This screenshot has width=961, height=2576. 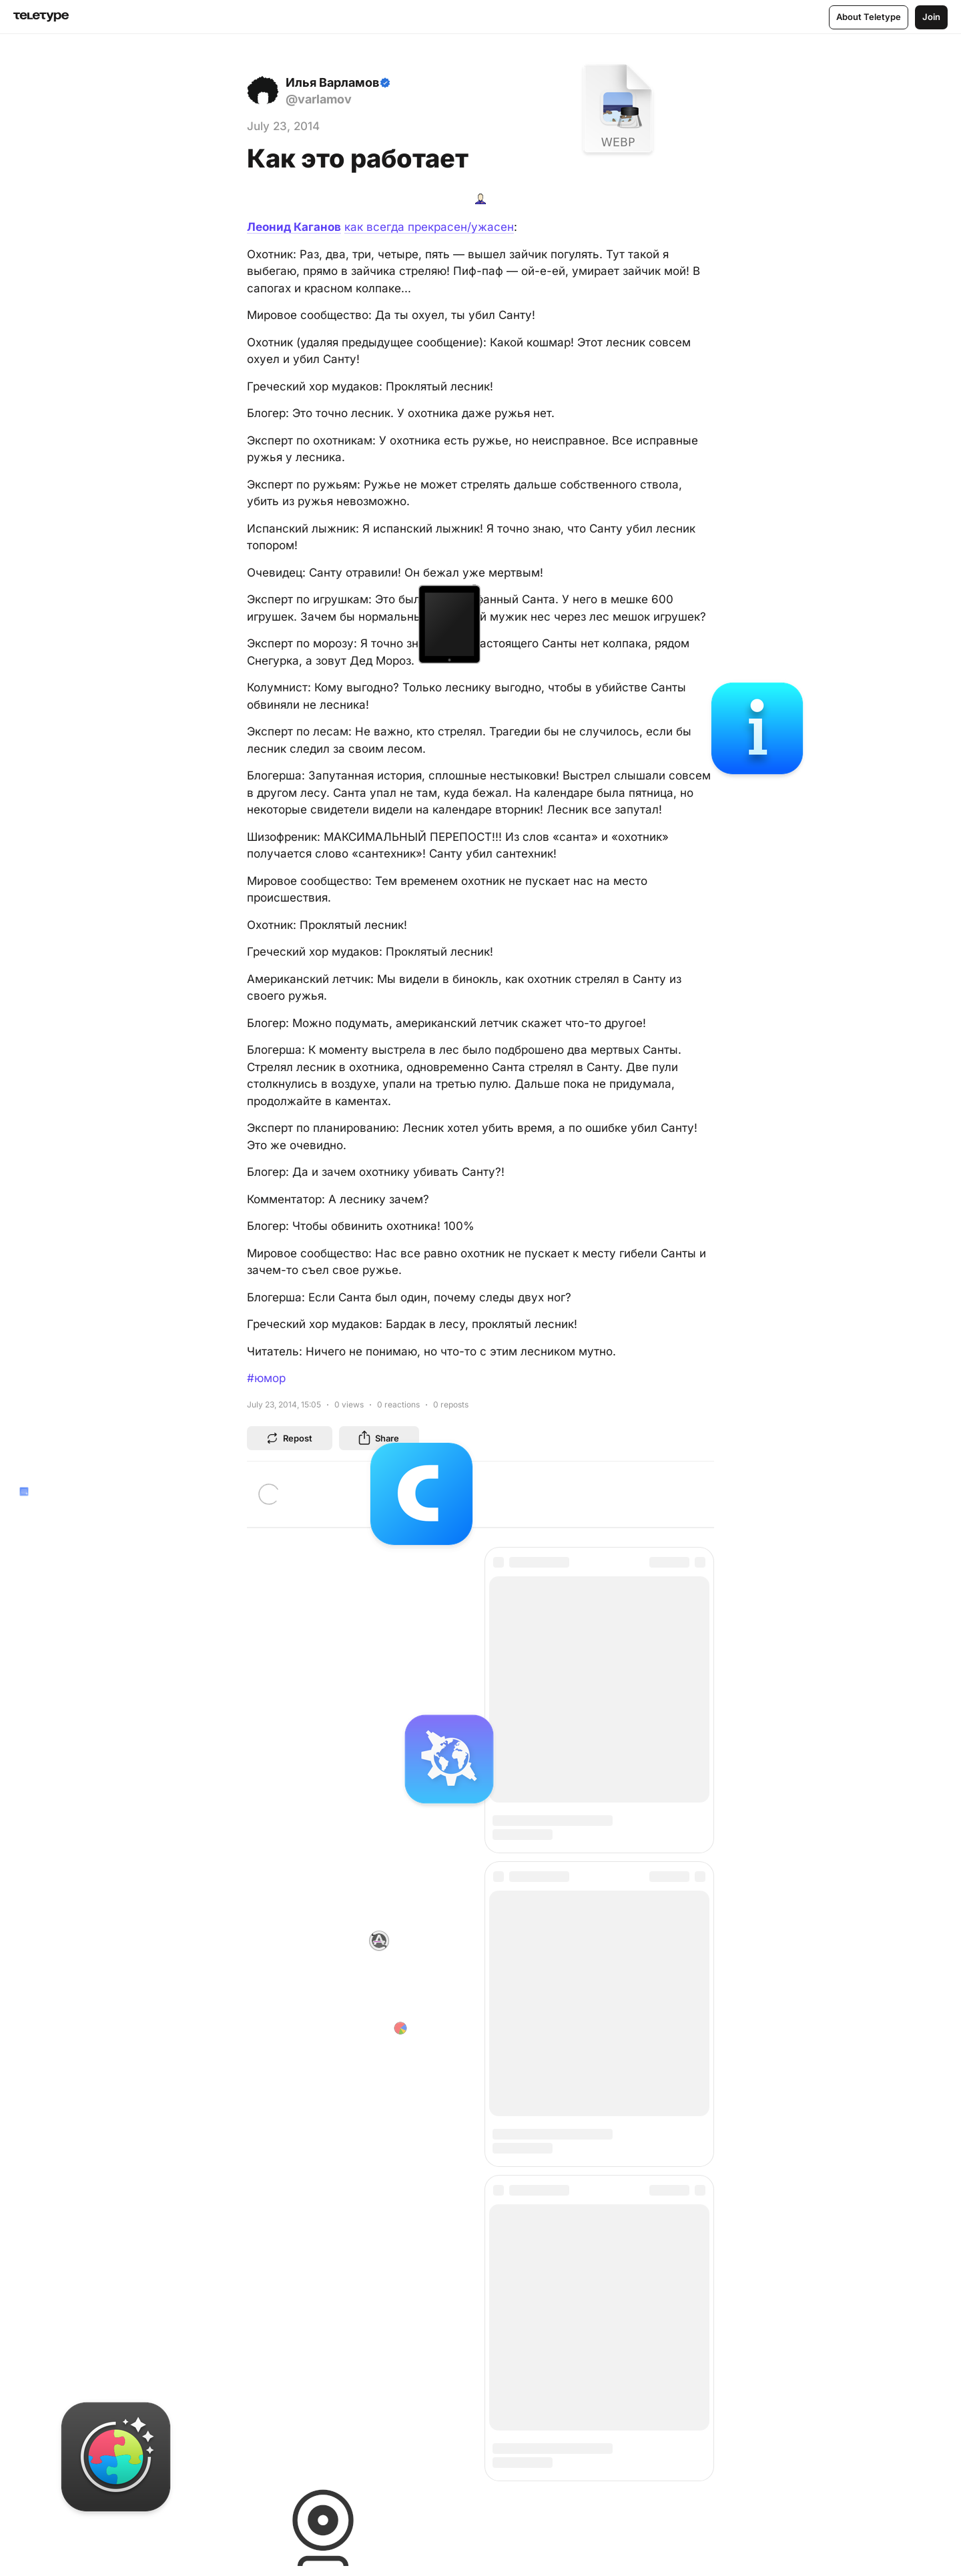 What do you see at coordinates (449, 1759) in the screenshot?
I see `launch konqueror web browser` at bounding box center [449, 1759].